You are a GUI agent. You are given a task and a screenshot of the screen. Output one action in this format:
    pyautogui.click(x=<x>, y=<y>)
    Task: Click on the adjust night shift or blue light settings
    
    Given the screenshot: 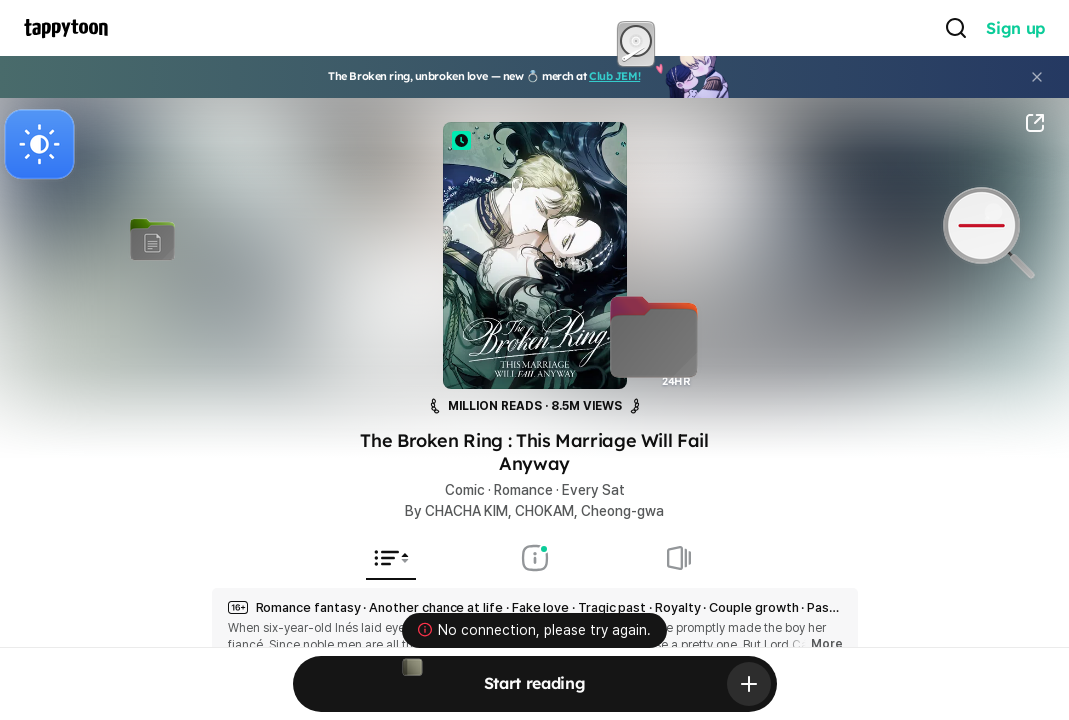 What is the action you would take?
    pyautogui.click(x=39, y=145)
    